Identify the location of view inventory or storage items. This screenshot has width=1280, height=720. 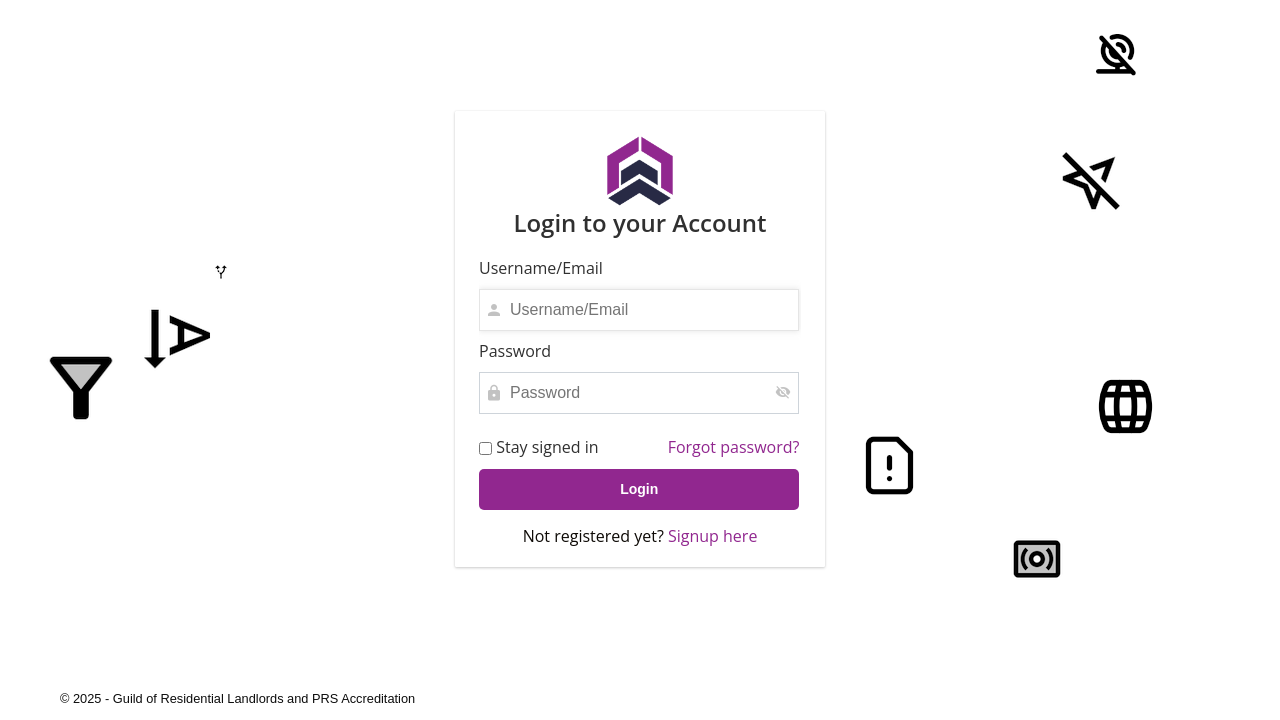
(1125, 406).